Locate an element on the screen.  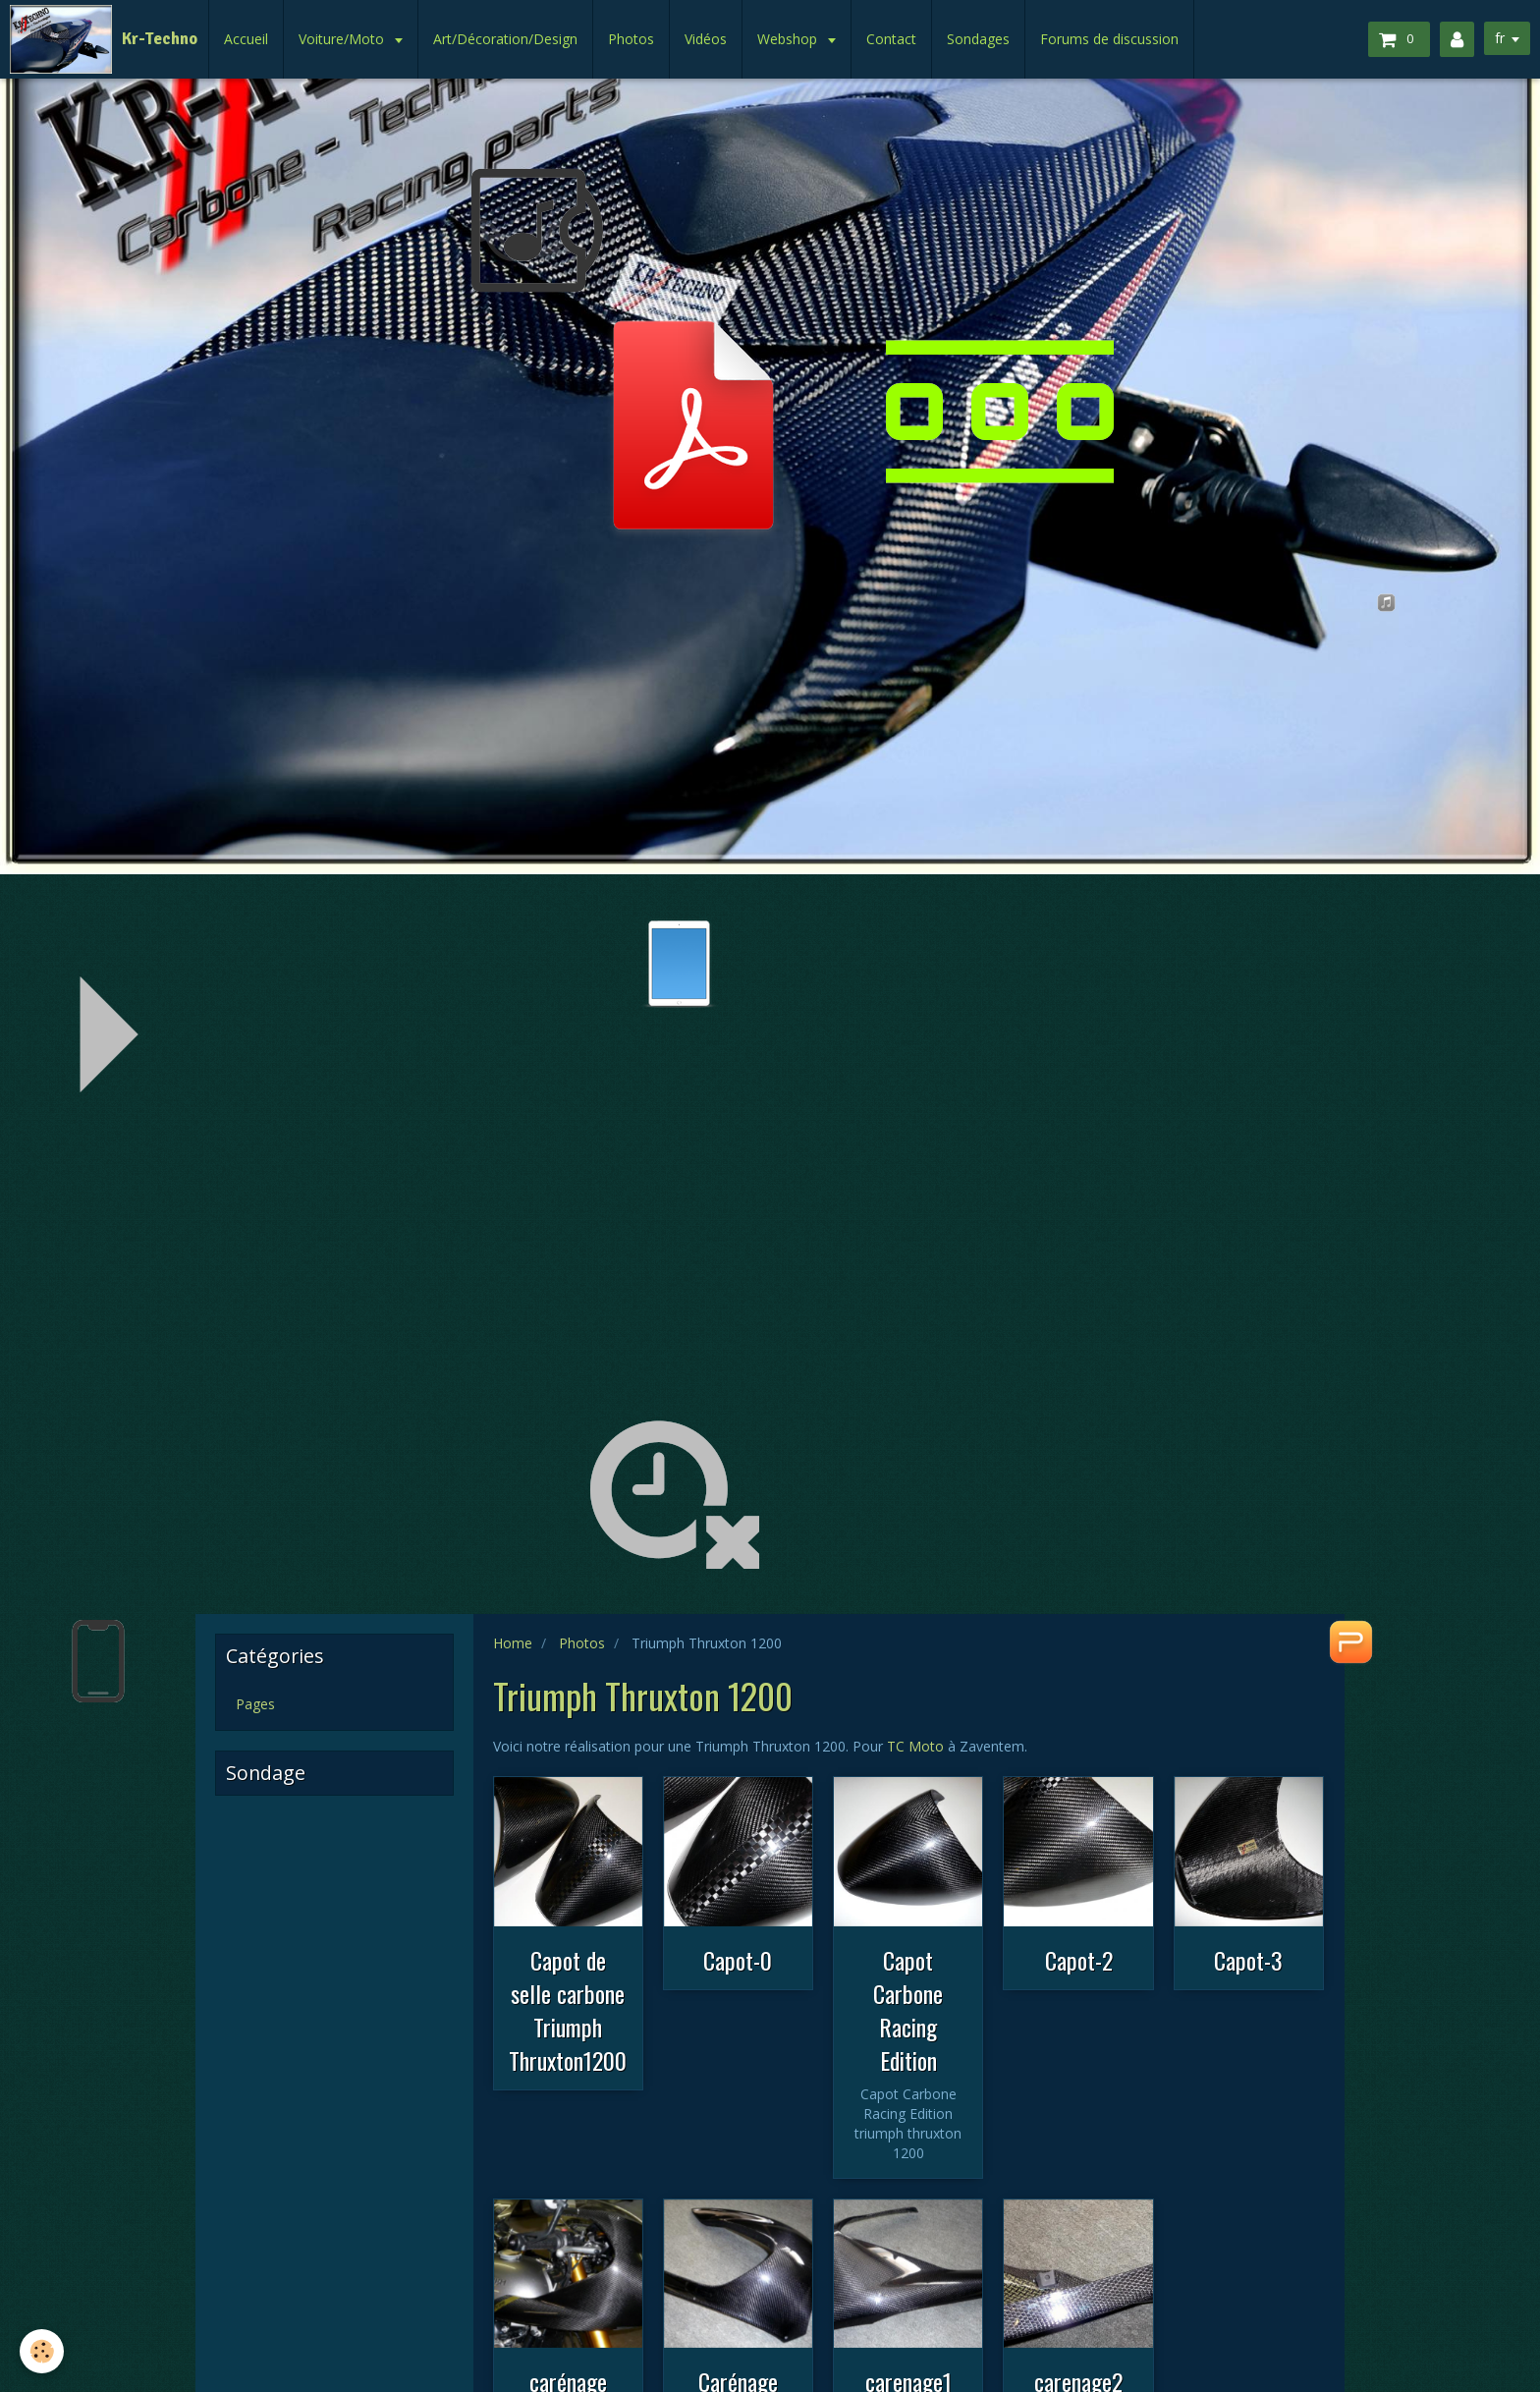
open the Music app is located at coordinates (1386, 602).